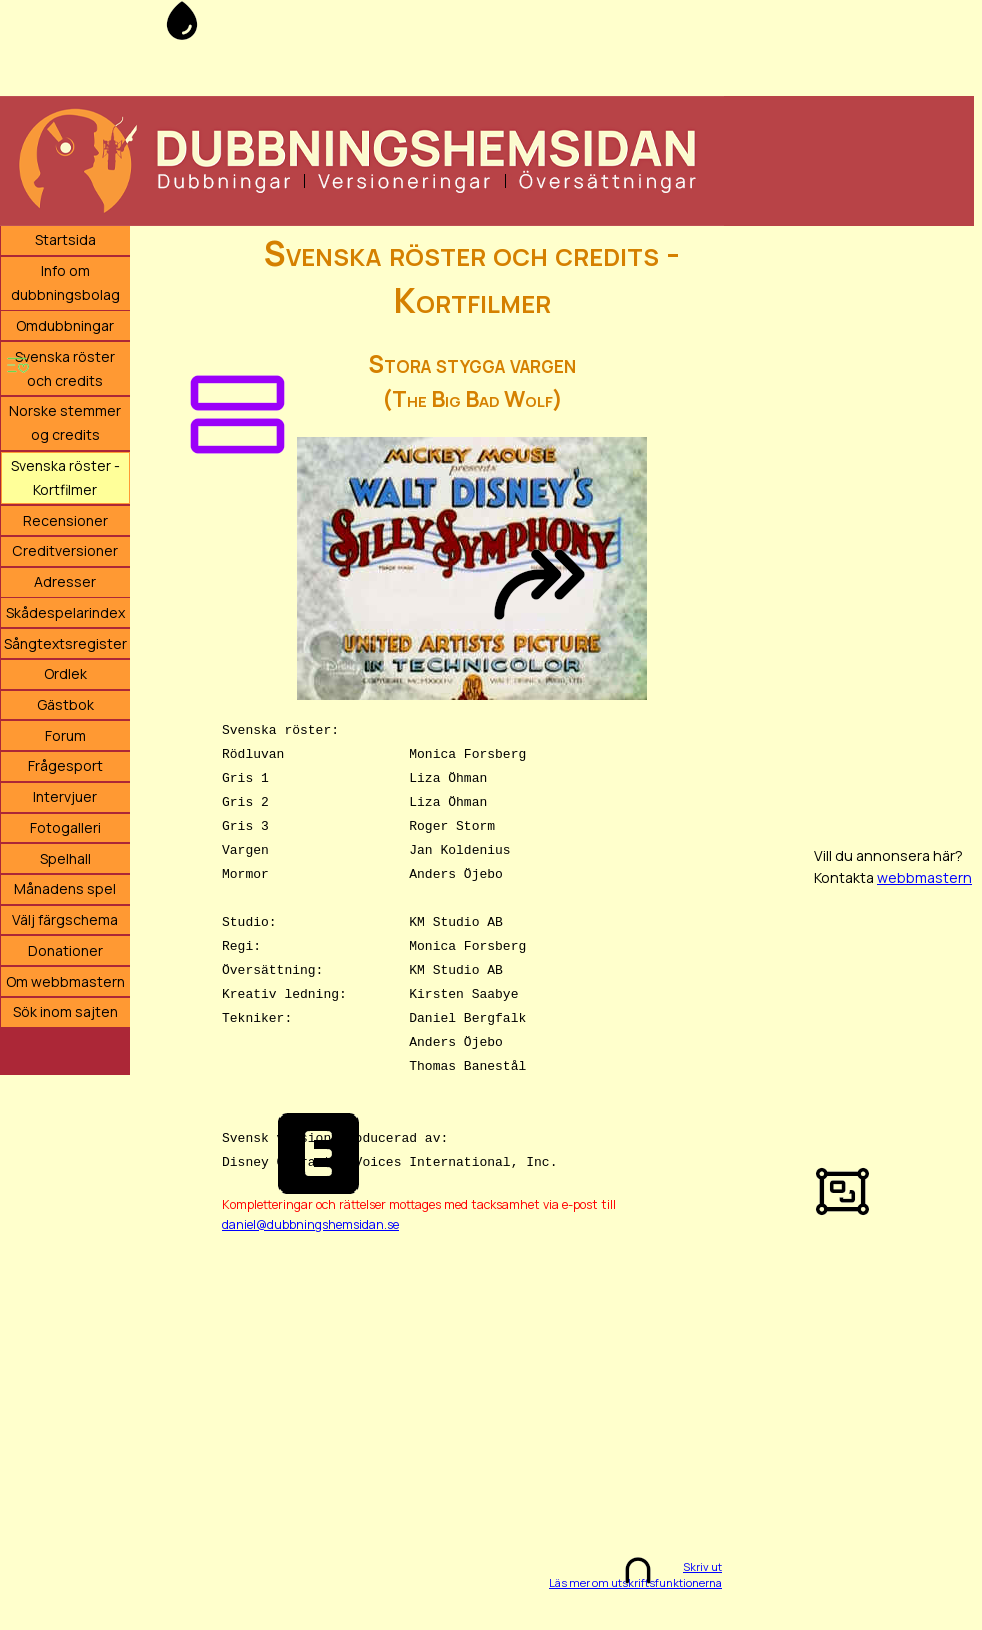 This screenshot has width=982, height=1630. I want to click on forward message or content to multiple recipients, so click(539, 584).